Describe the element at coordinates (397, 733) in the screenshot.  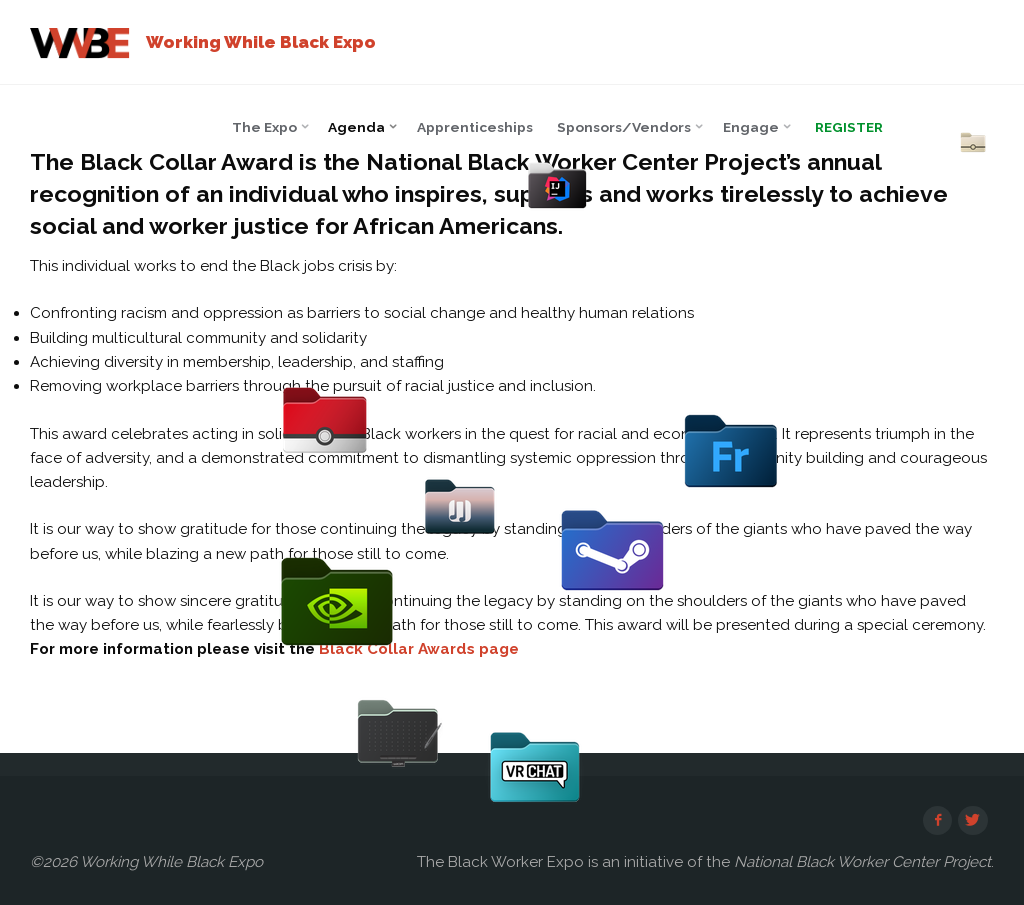
I see `open wacom tablet files and drivers` at that location.